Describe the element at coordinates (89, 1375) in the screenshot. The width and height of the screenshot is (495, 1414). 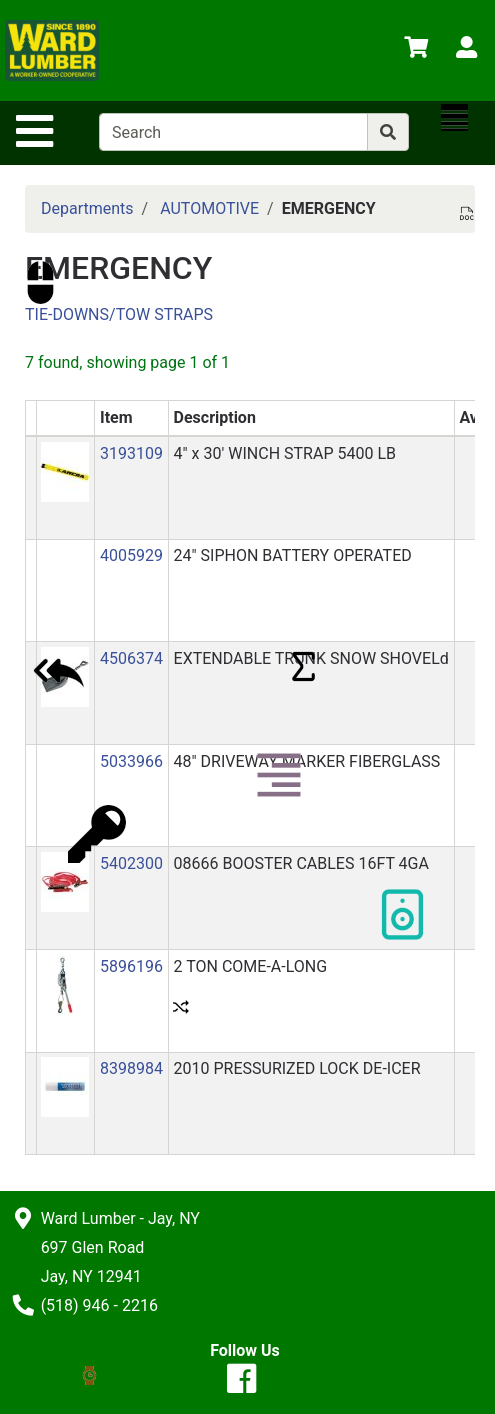
I see `view time or clock settings` at that location.